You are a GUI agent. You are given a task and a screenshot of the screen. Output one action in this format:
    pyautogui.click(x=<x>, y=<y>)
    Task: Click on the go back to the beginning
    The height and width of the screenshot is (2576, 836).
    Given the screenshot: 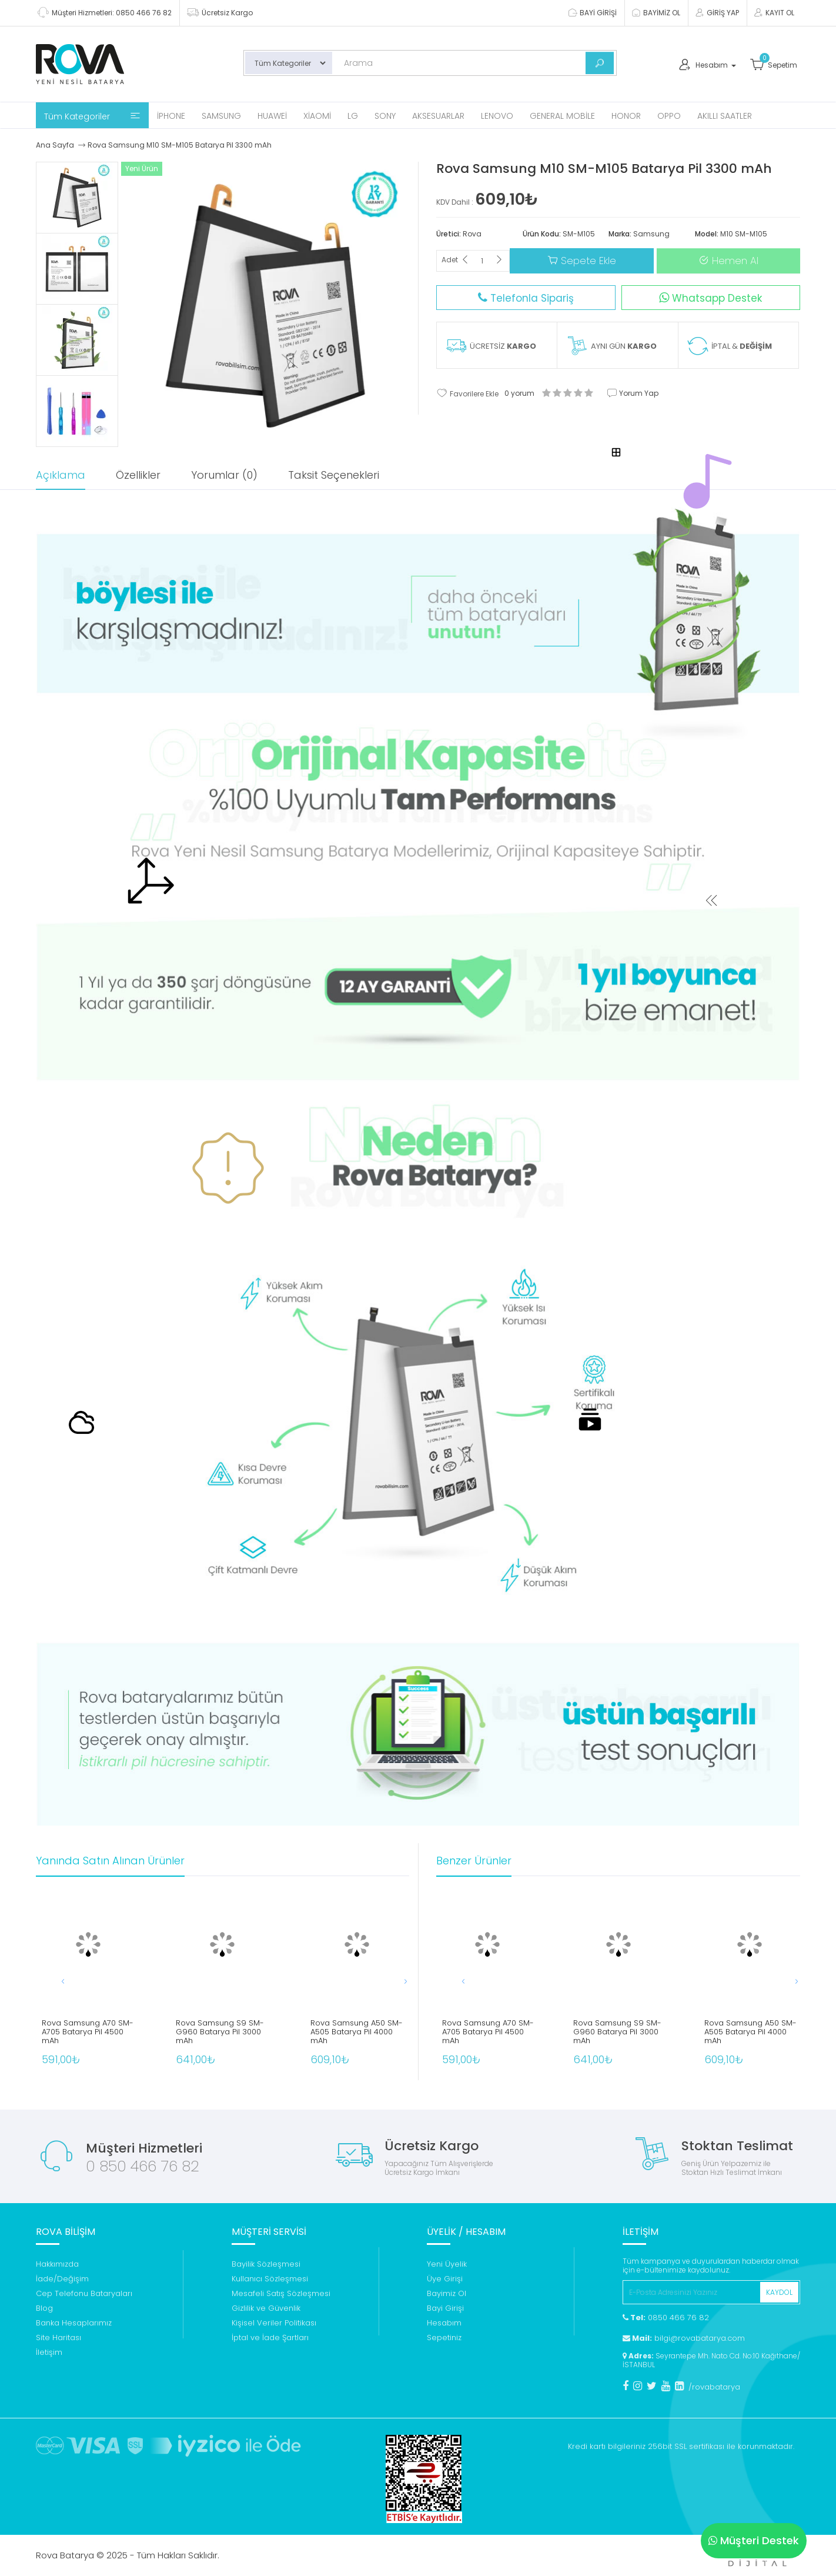 What is the action you would take?
    pyautogui.click(x=712, y=900)
    